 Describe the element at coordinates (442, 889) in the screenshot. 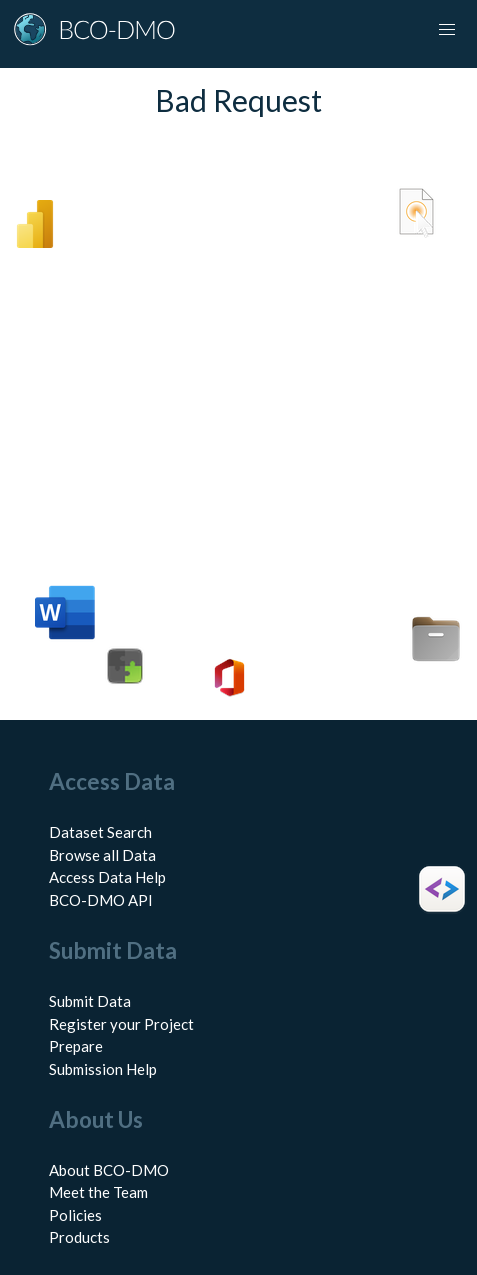

I see `open smartgit version control client` at that location.